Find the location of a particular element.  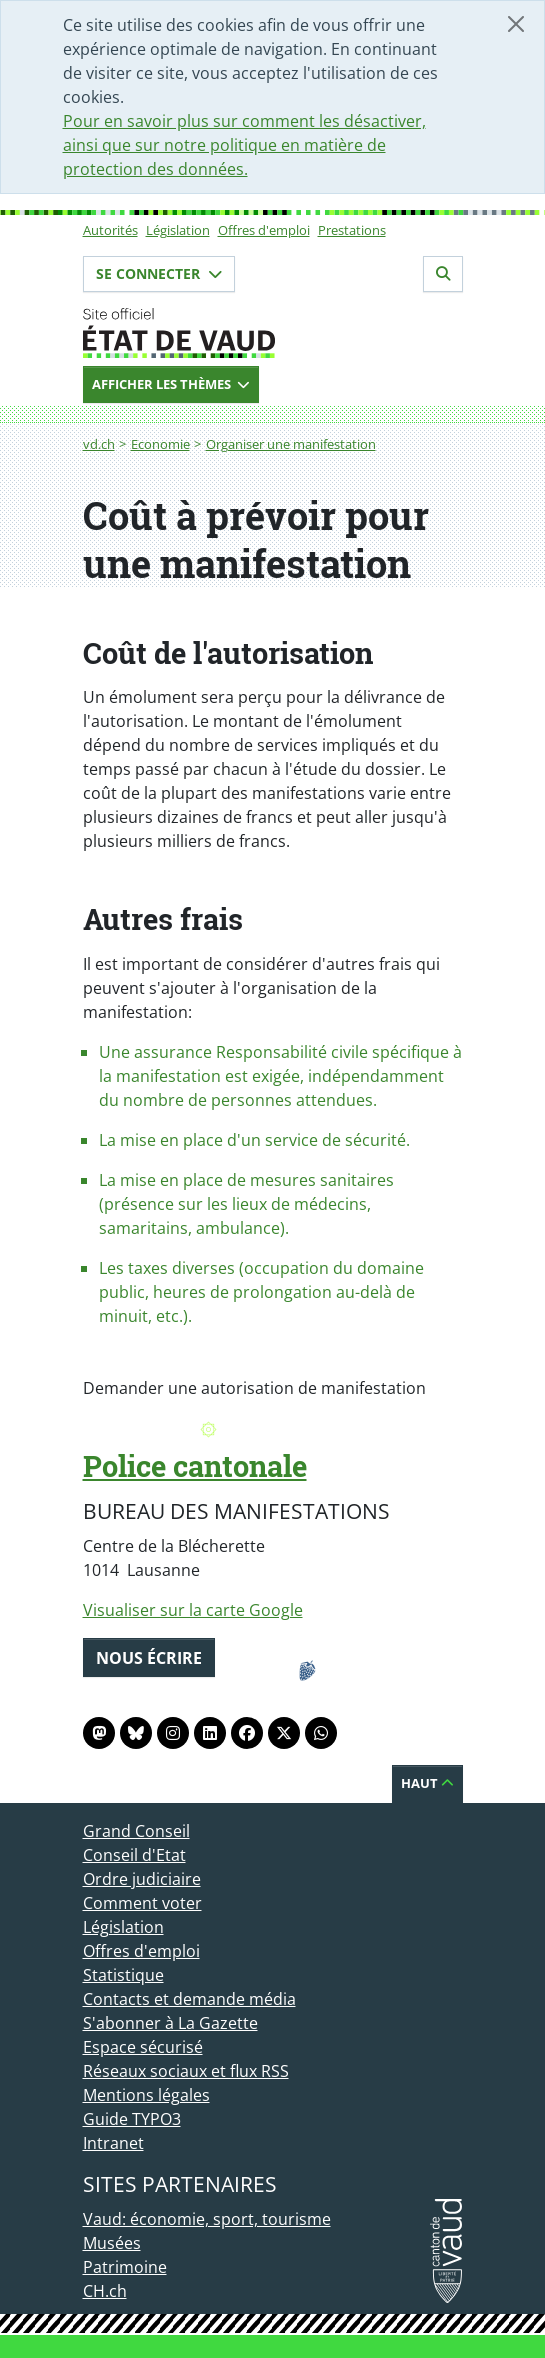

indicates islamic content or quranic section marker is located at coordinates (208, 1429).